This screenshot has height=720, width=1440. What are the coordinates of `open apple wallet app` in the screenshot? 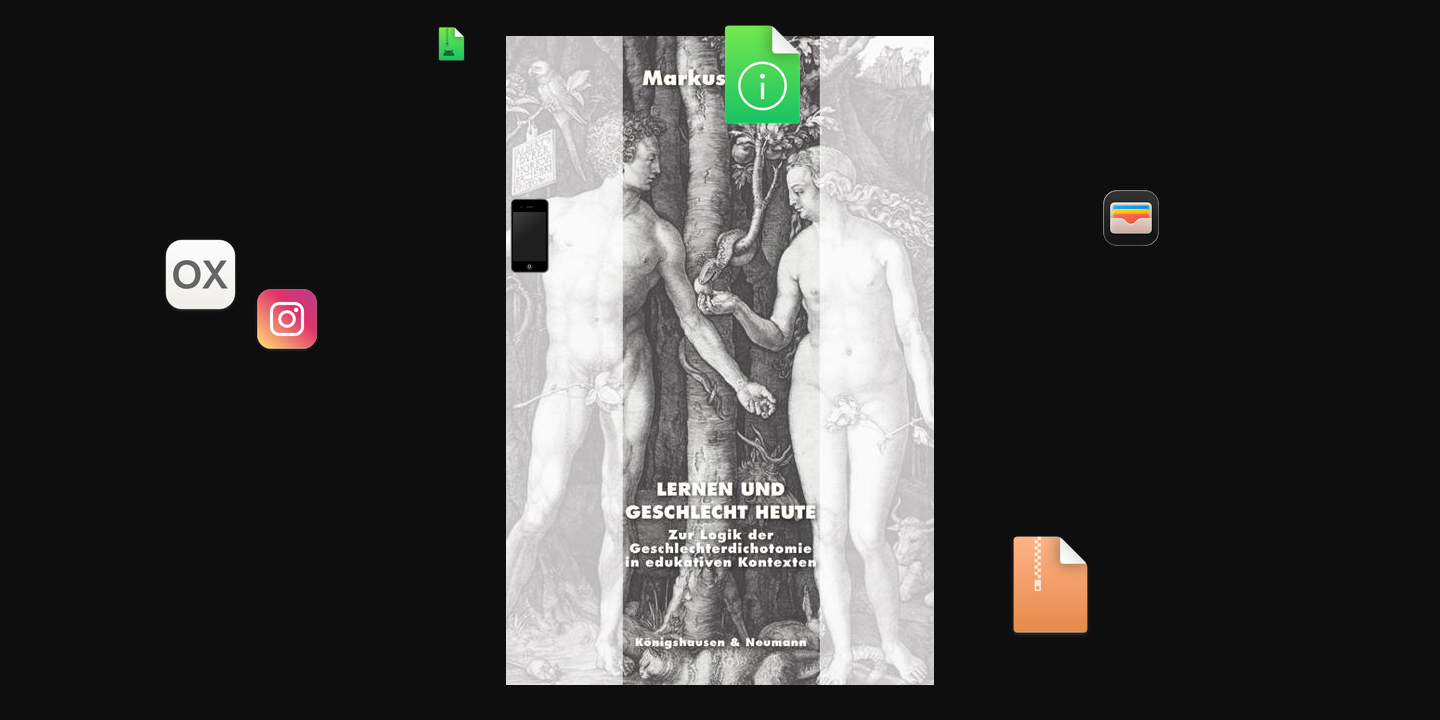 It's located at (1131, 218).